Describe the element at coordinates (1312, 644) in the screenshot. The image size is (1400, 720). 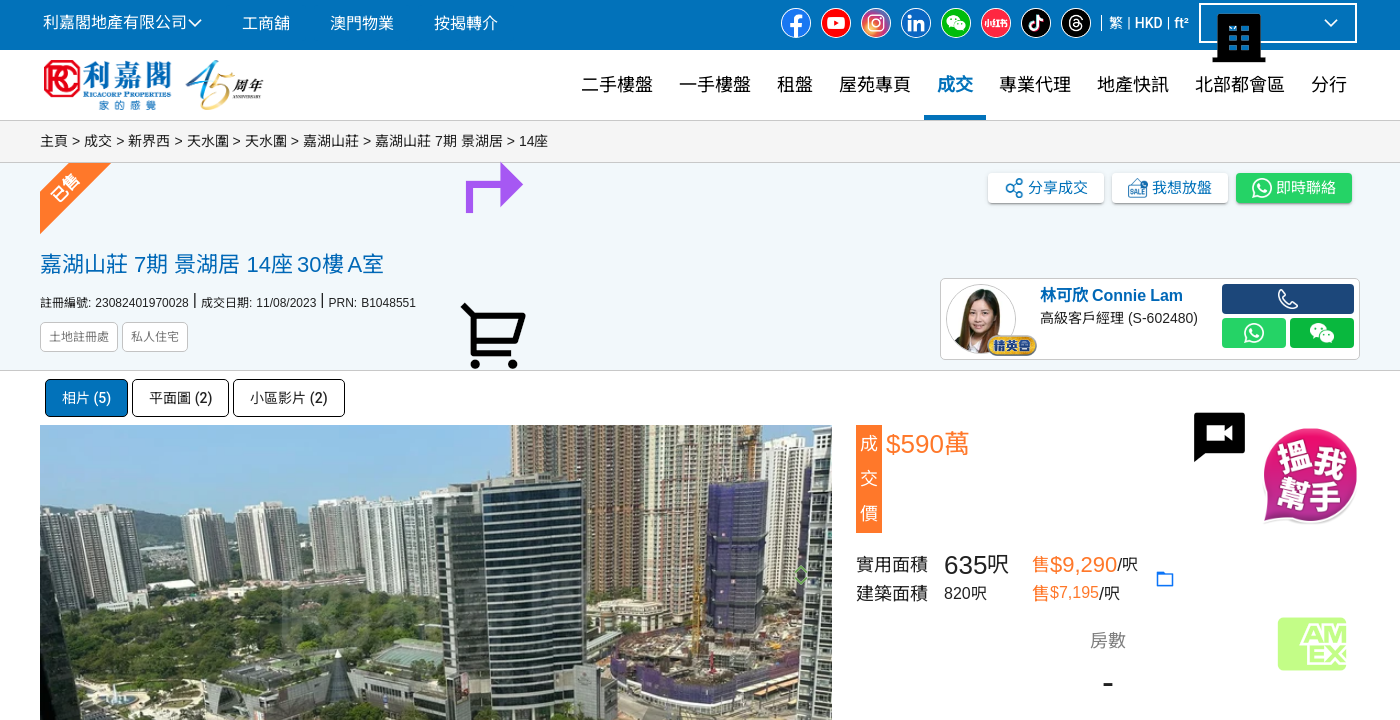
I see `pay with American Express credit card` at that location.